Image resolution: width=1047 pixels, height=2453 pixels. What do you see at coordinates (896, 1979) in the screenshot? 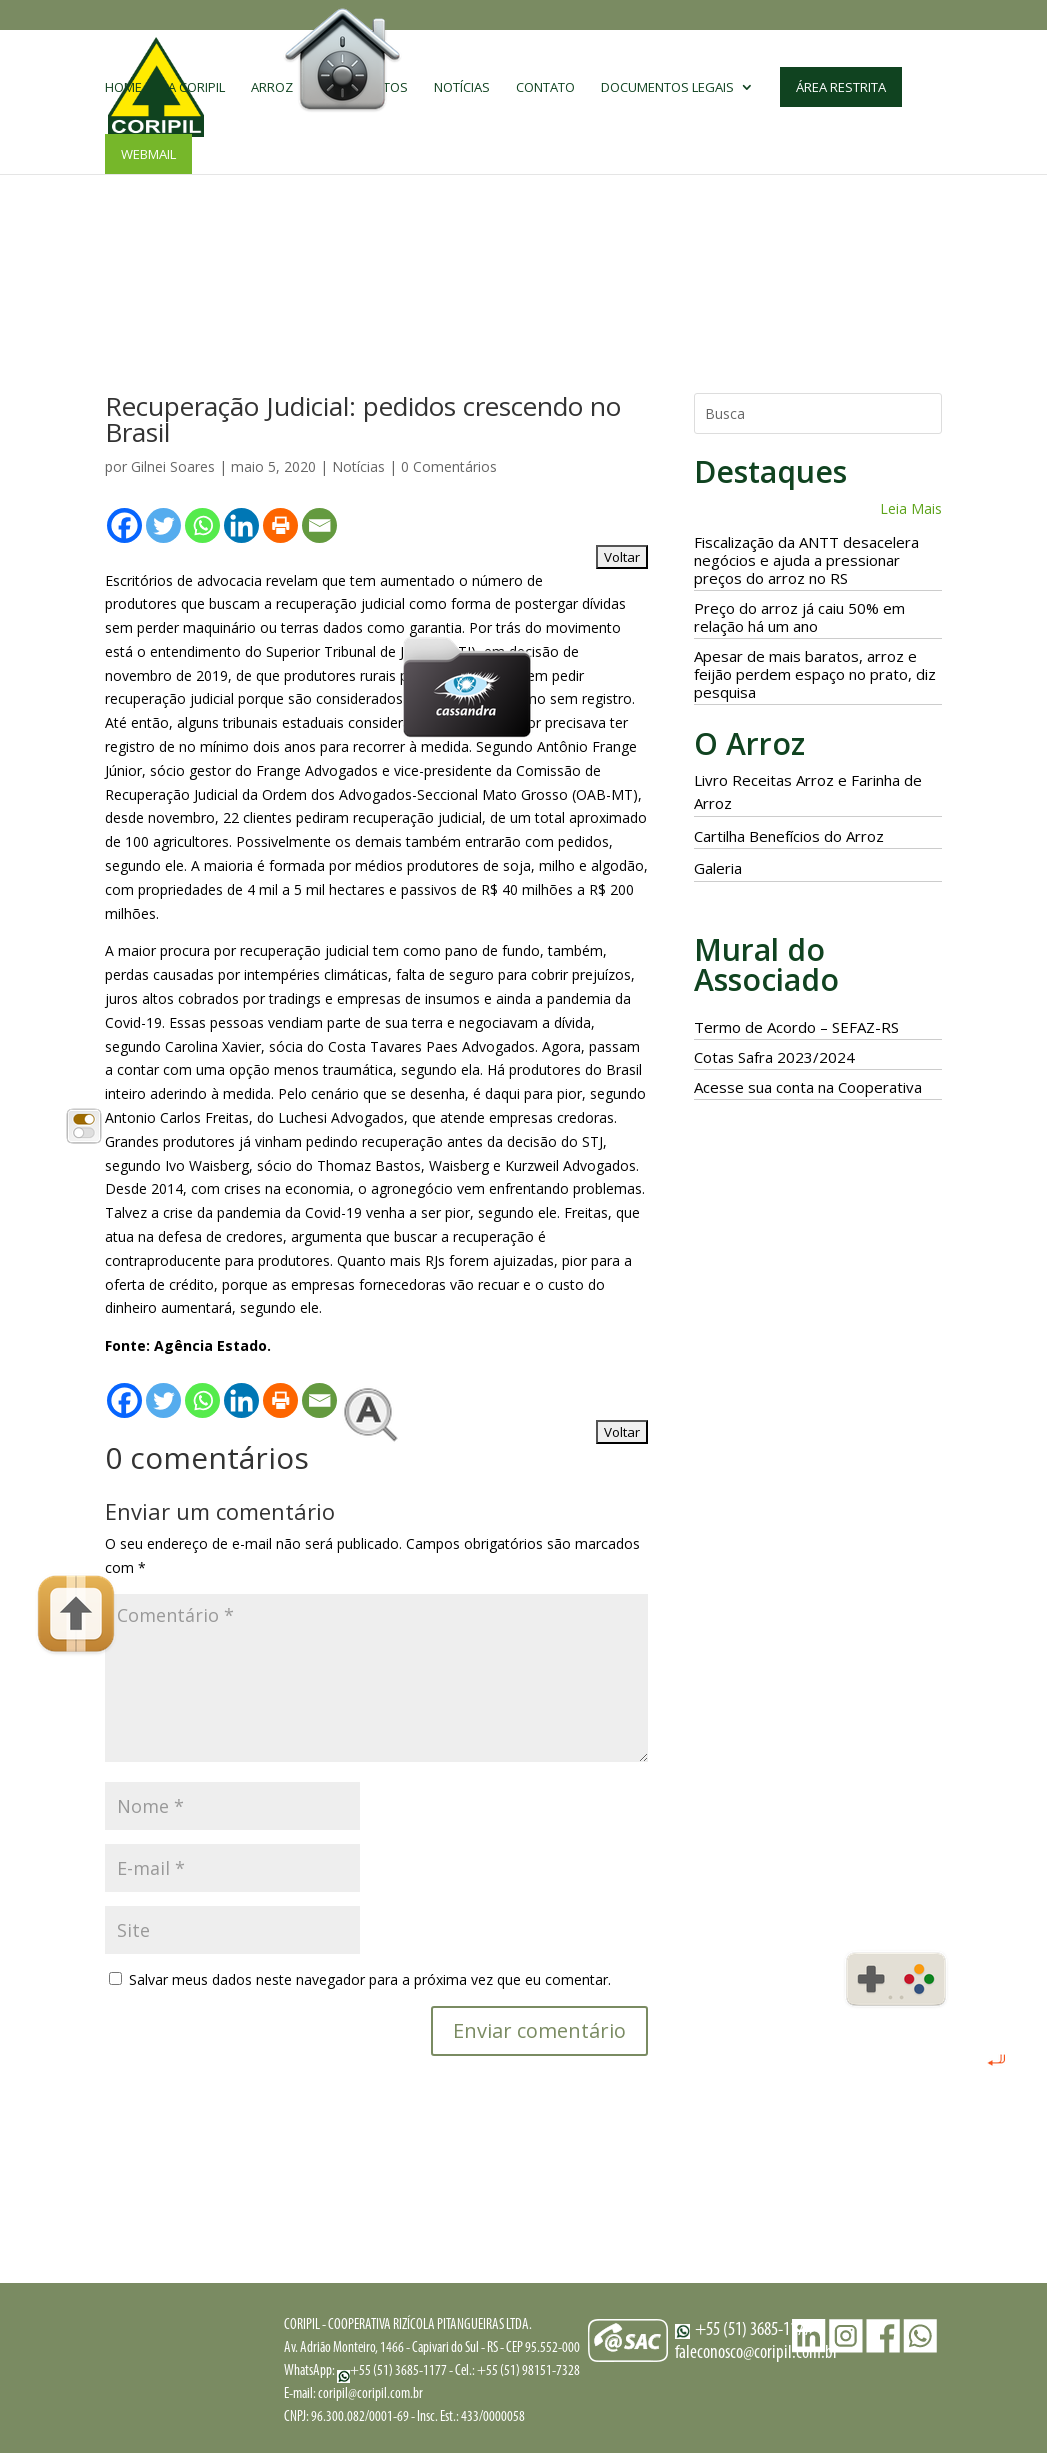
I see `indicates a connected game controller` at bounding box center [896, 1979].